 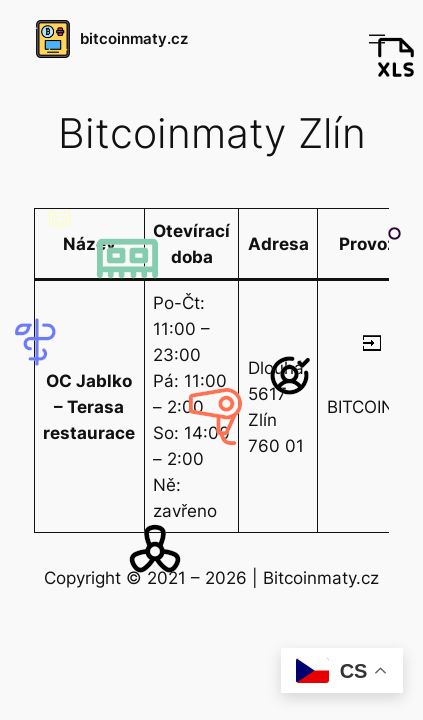 What do you see at coordinates (155, 549) in the screenshot?
I see `fan or cooling system controls` at bounding box center [155, 549].